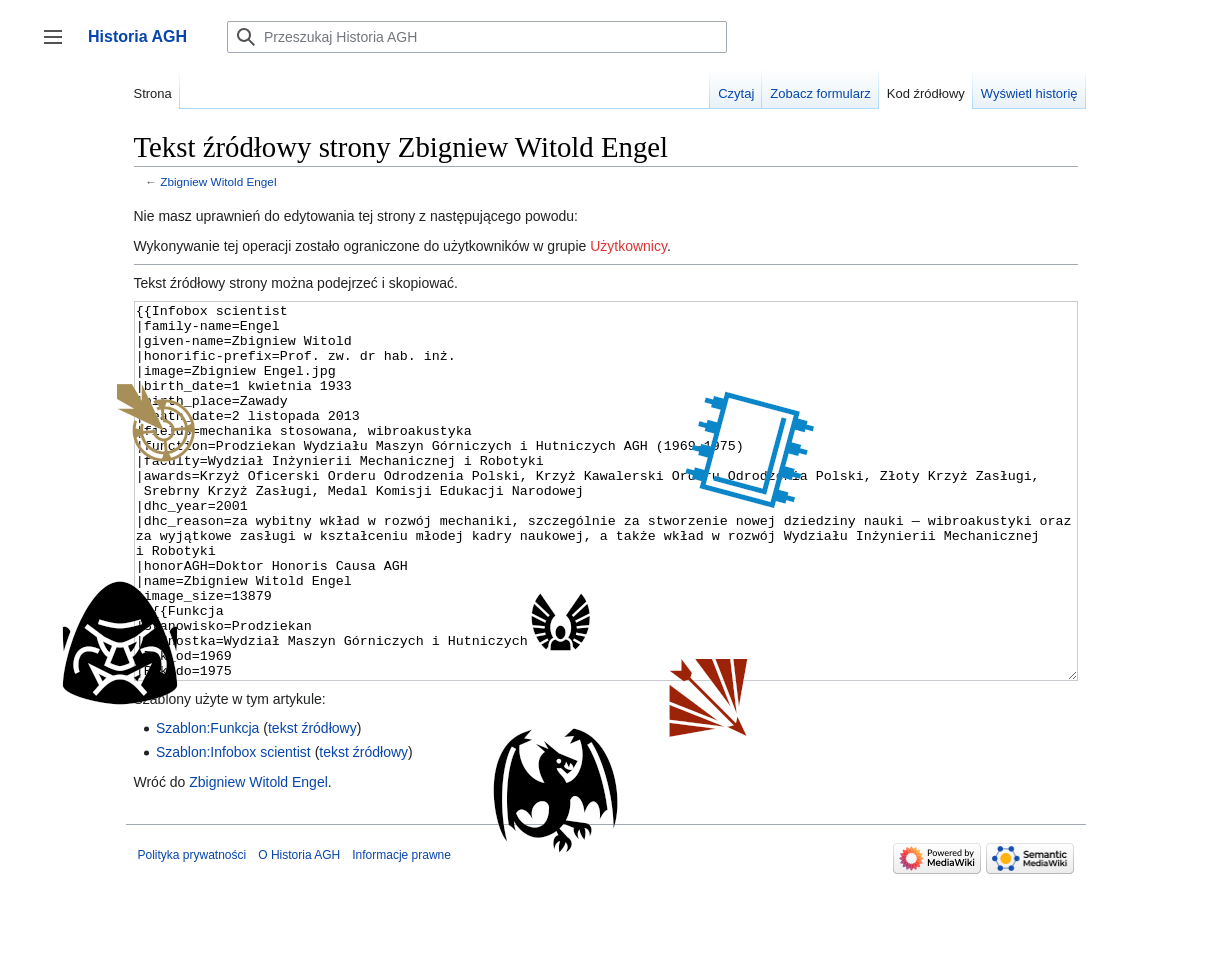  What do you see at coordinates (120, 643) in the screenshot?
I see `select ogre character or enemy type` at bounding box center [120, 643].